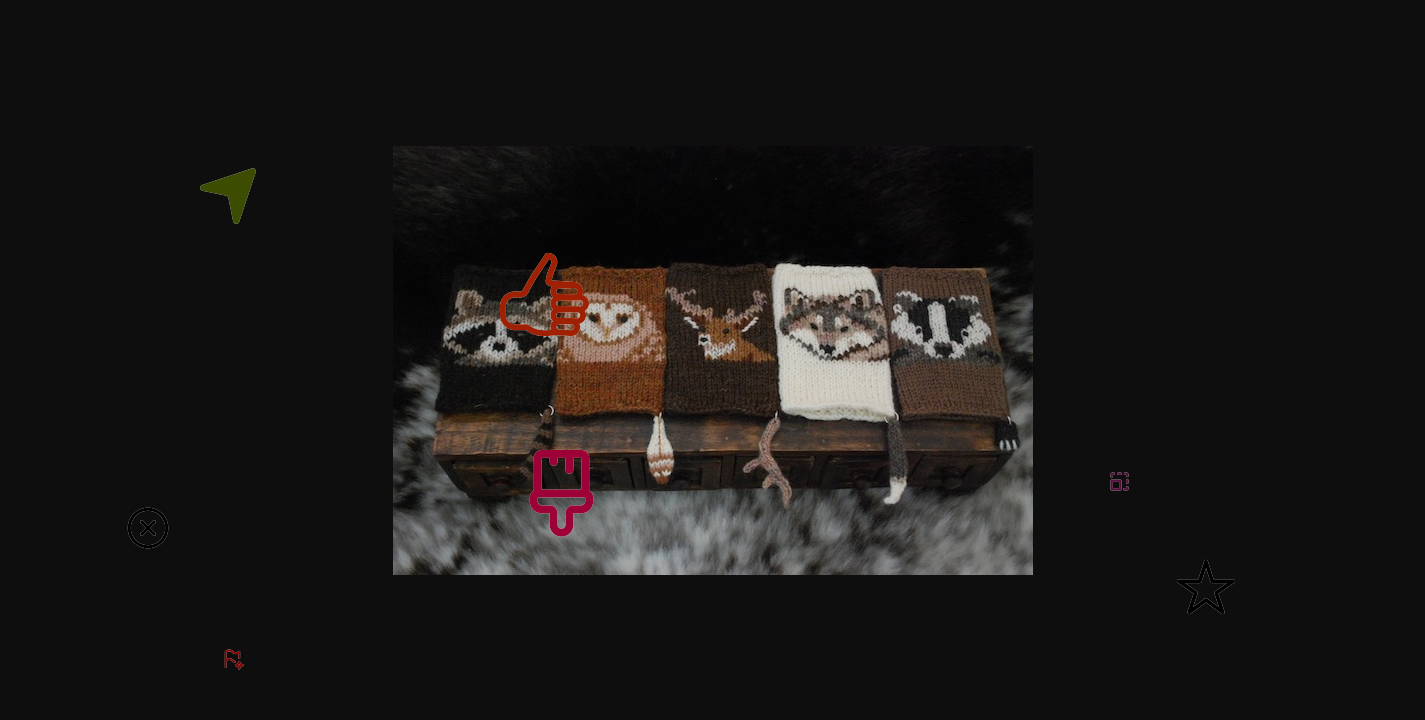  What do you see at coordinates (544, 294) in the screenshot?
I see `like or upvote content` at bounding box center [544, 294].